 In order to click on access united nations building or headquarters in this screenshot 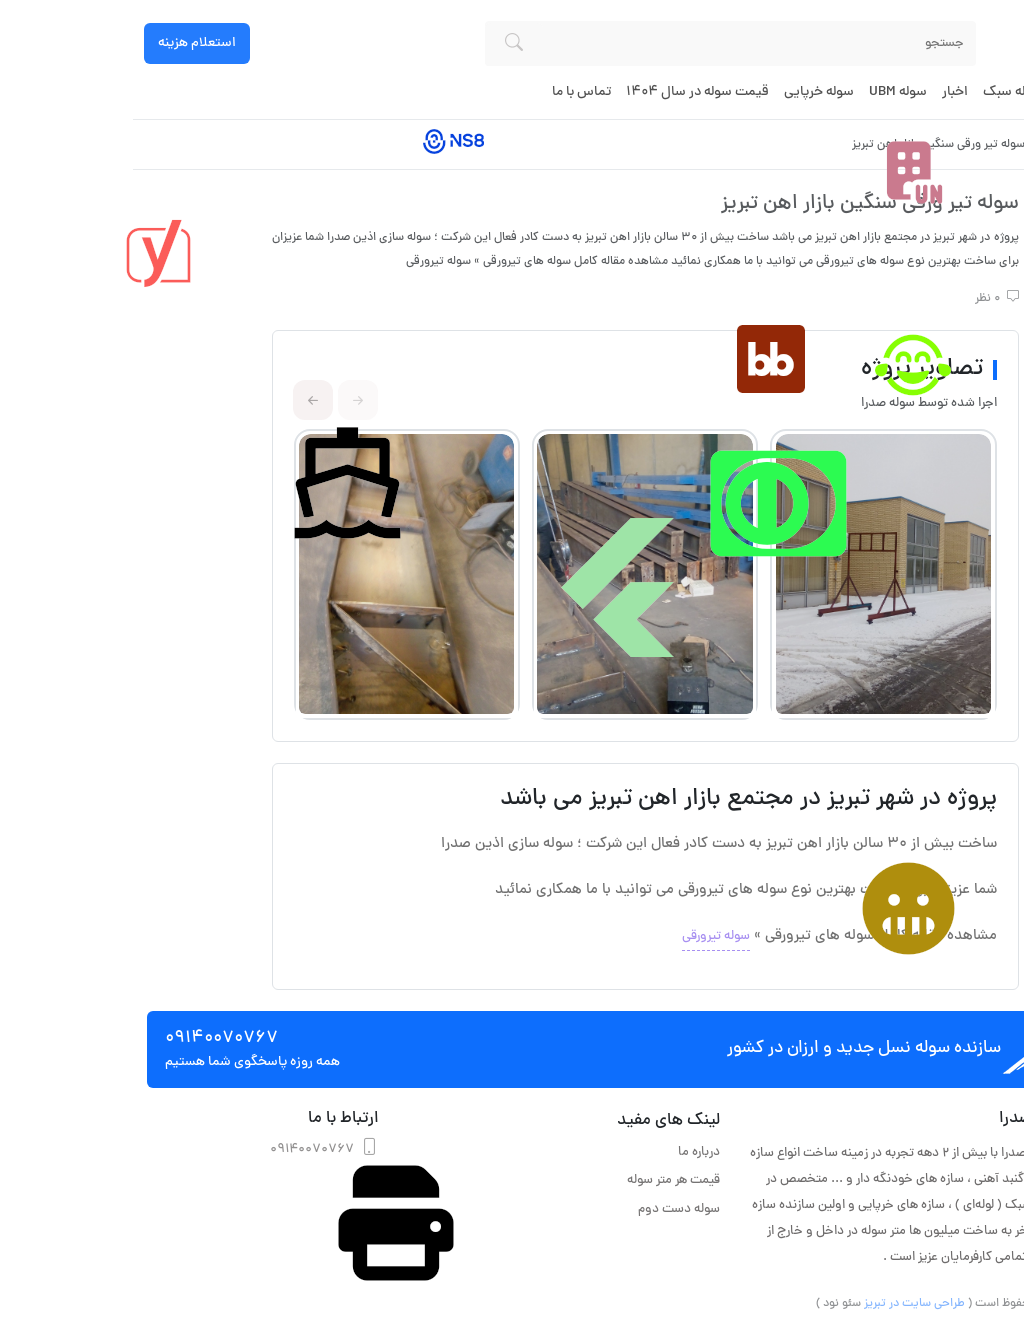, I will do `click(912, 170)`.